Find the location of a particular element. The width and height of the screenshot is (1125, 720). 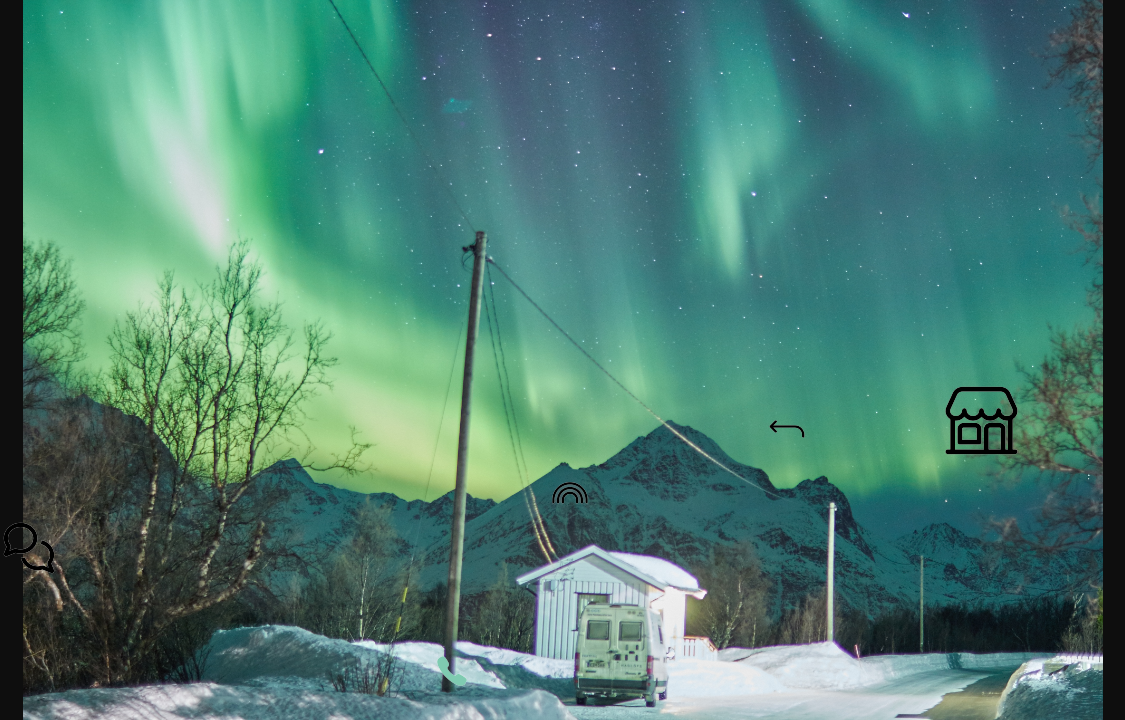

indicates pride or lgbtq+ content is located at coordinates (570, 494).